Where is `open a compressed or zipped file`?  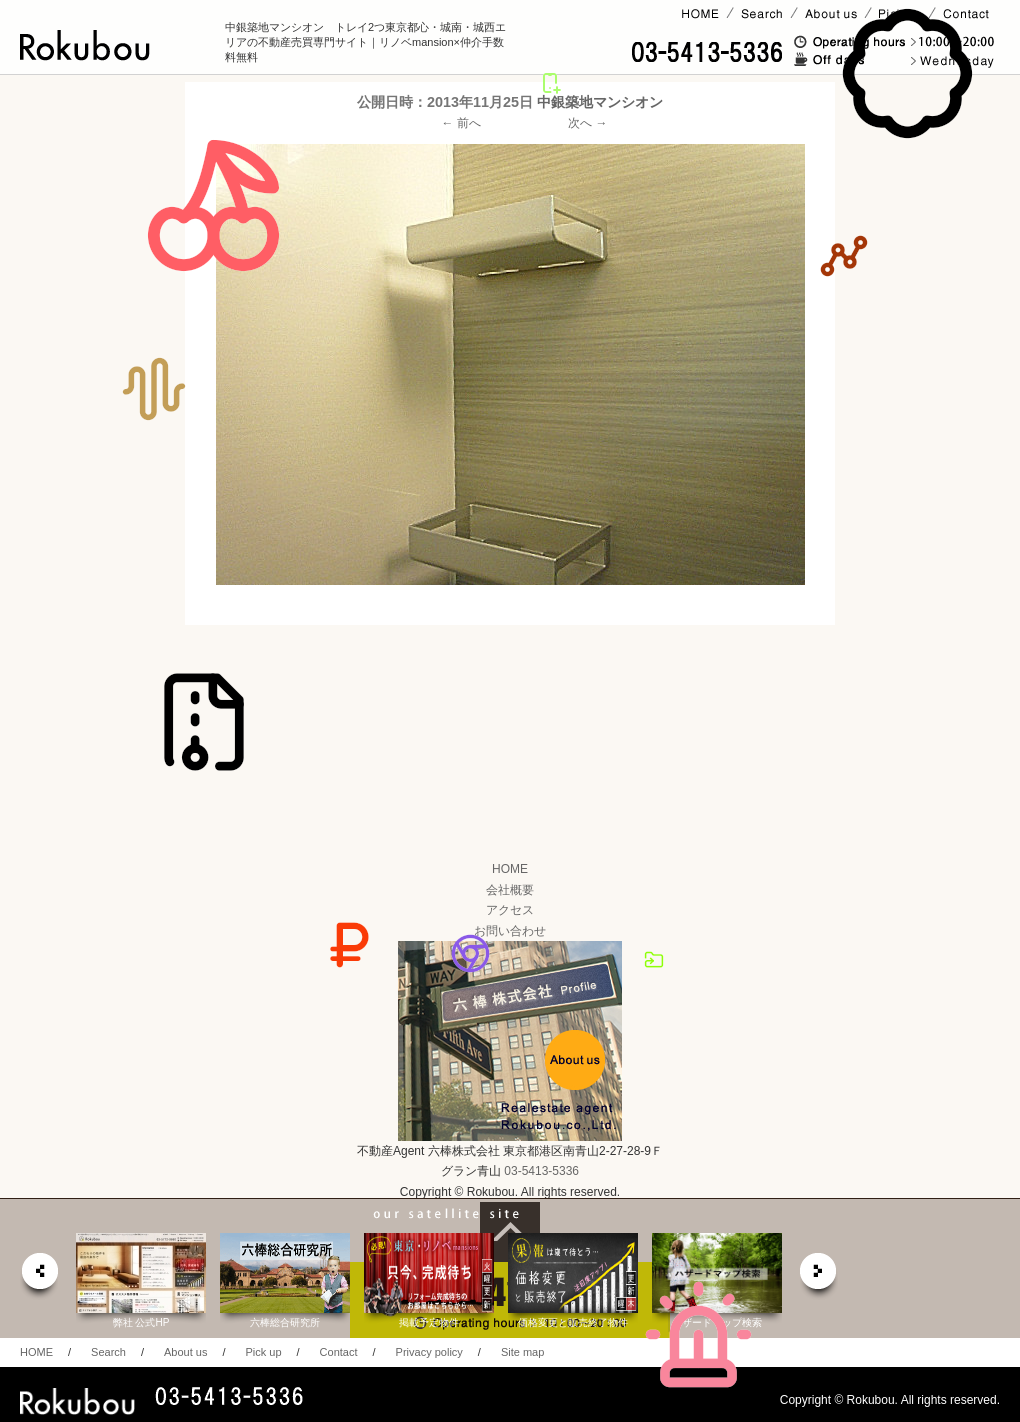 open a compressed or zipped file is located at coordinates (204, 722).